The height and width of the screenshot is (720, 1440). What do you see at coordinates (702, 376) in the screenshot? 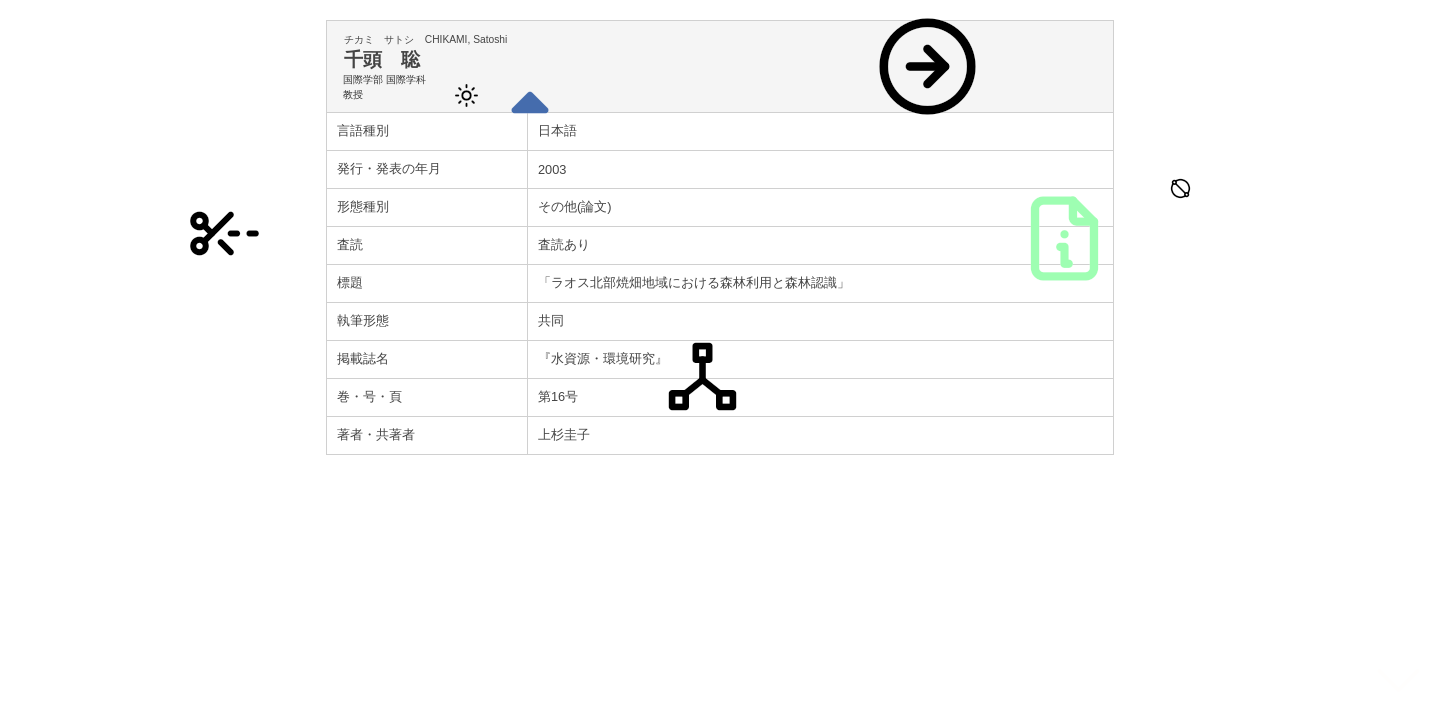
I see `view organizational hierarchy or structure` at bounding box center [702, 376].